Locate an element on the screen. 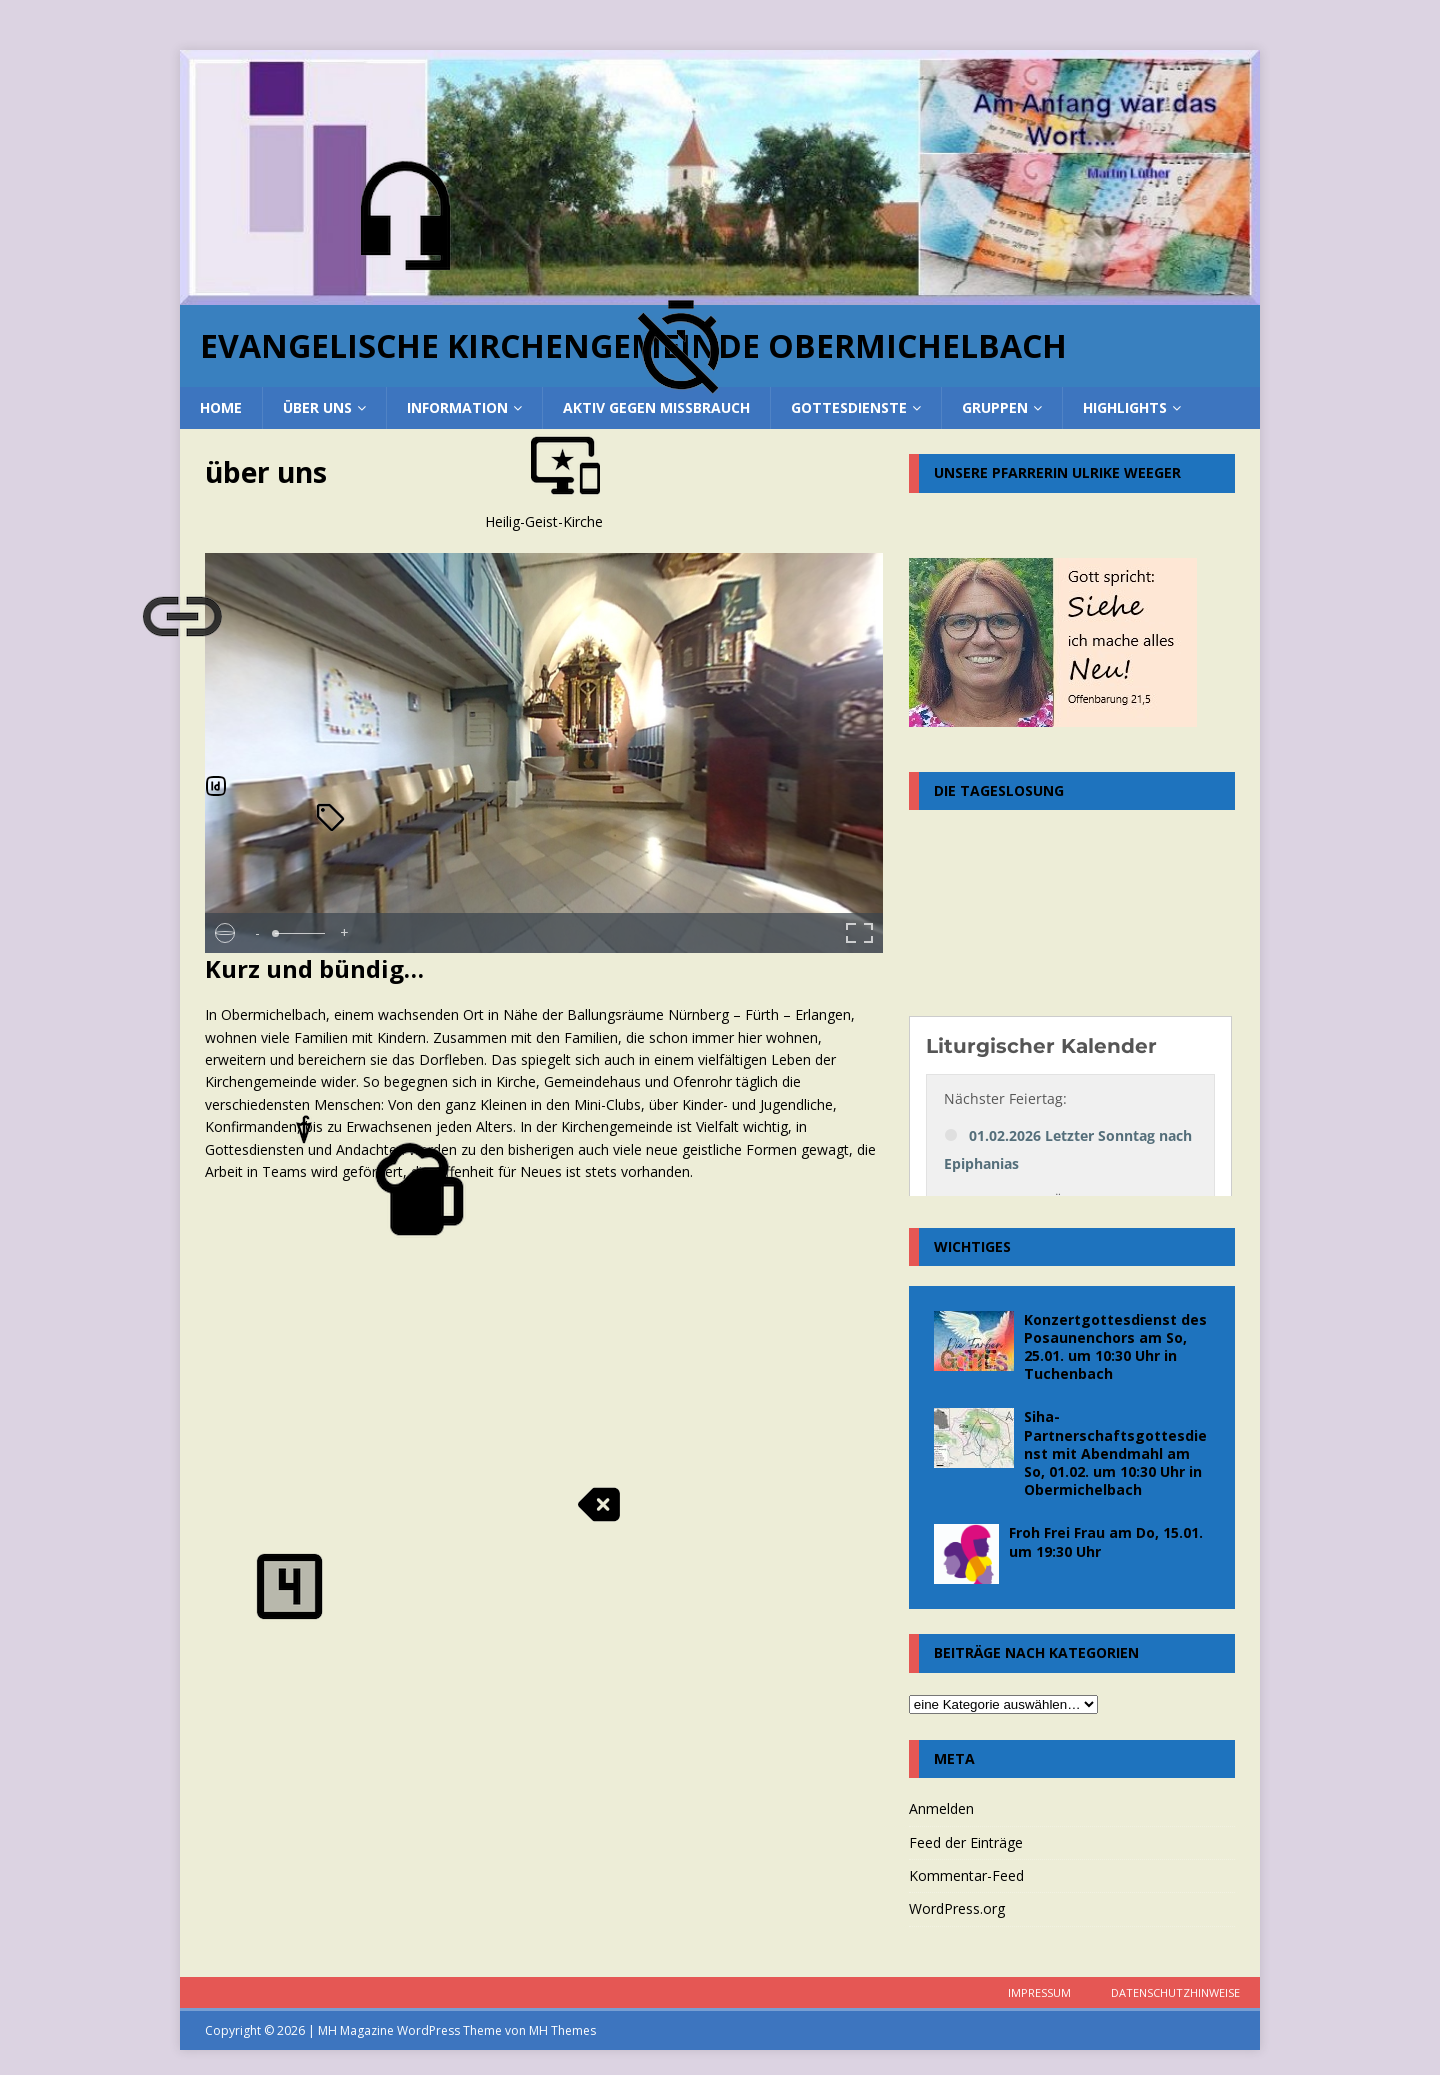 The width and height of the screenshot is (1440, 2075). delete the last character entered is located at coordinates (598, 1504).